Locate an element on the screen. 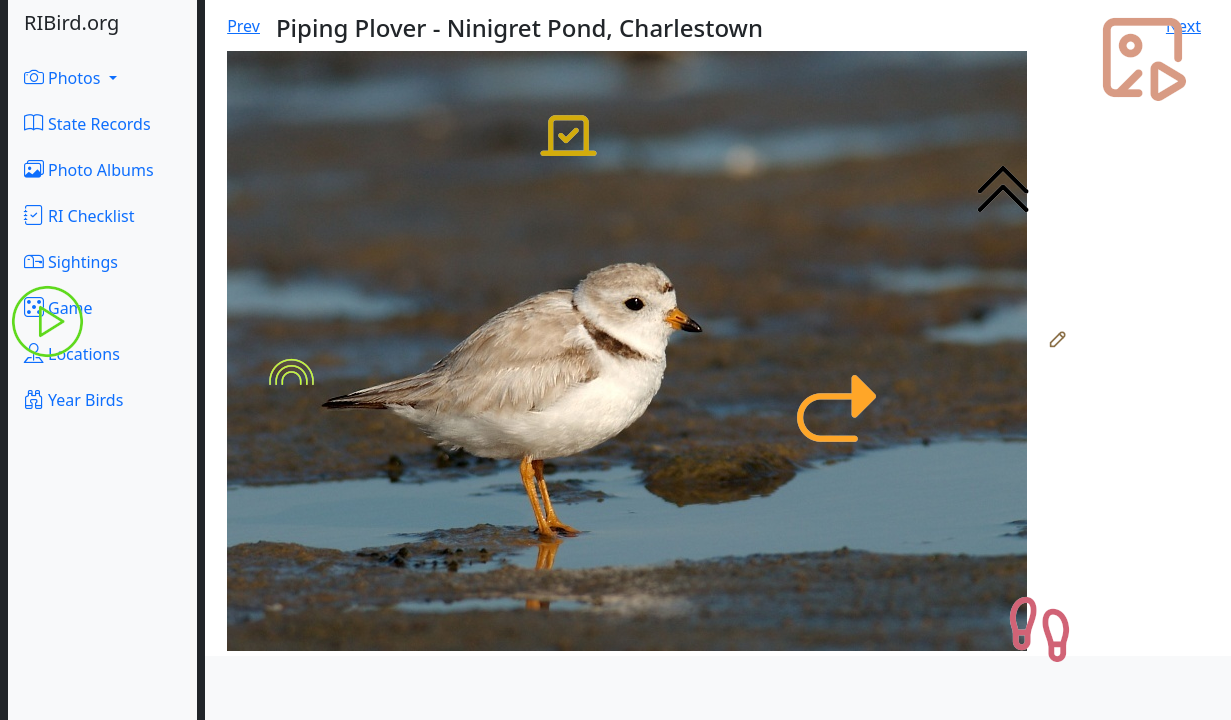 This screenshot has width=1231, height=720. cast your vote or submit a ballot is located at coordinates (568, 135).